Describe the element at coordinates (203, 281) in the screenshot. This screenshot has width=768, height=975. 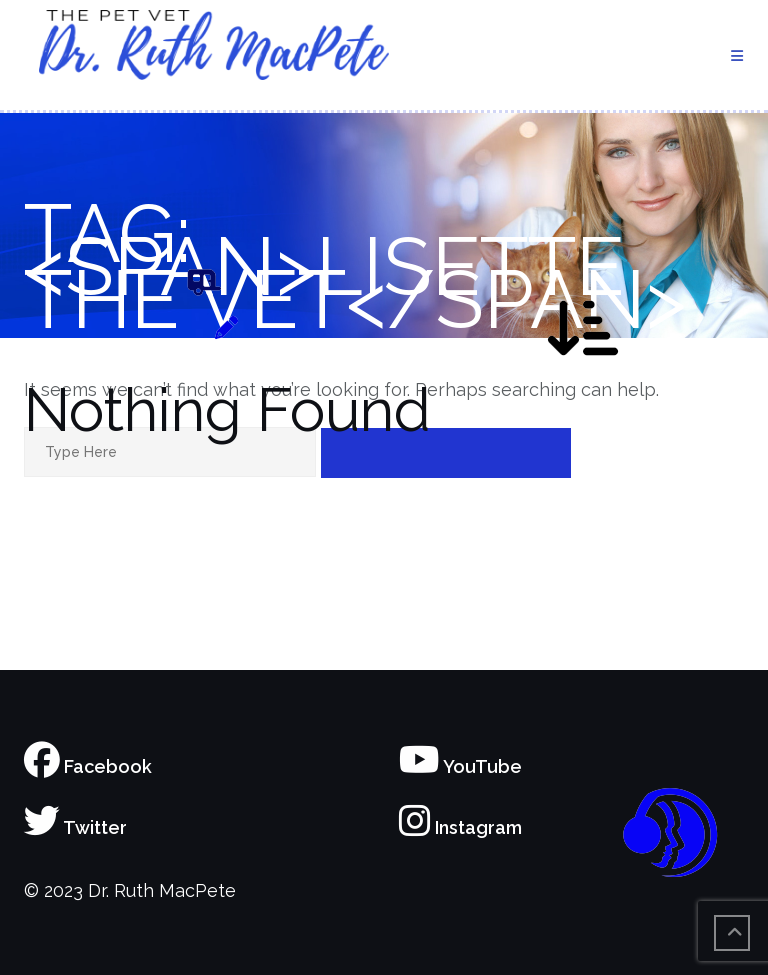
I see `browse caravan or RV rental options` at that location.